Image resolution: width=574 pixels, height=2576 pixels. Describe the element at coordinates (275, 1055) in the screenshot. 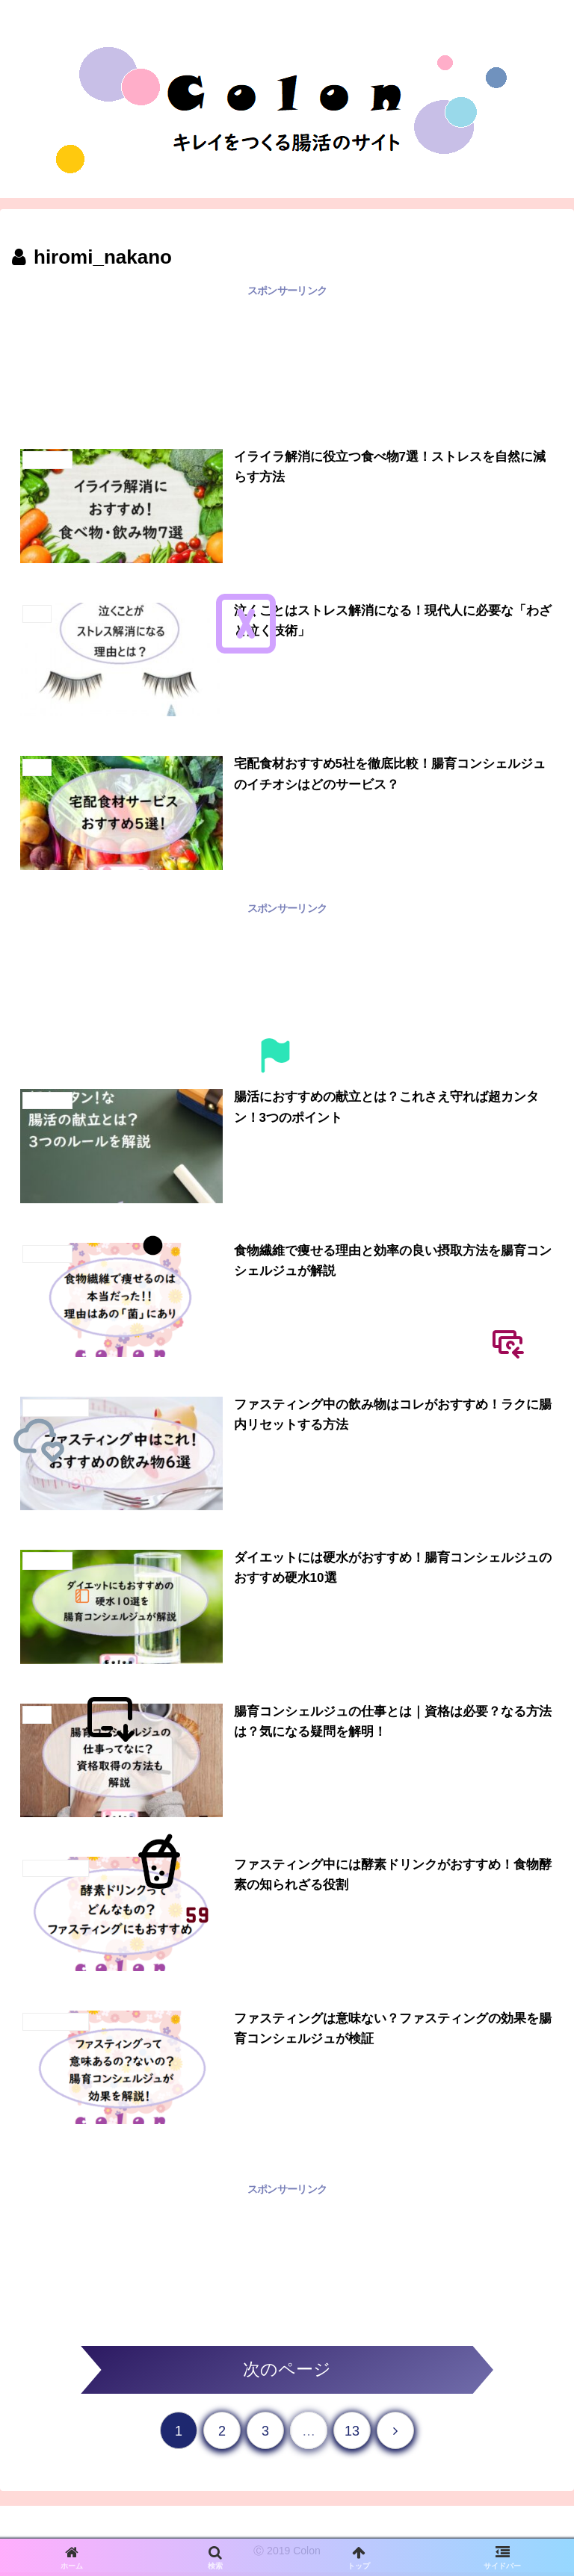

I see `flag or mark an item for follow-up` at that location.